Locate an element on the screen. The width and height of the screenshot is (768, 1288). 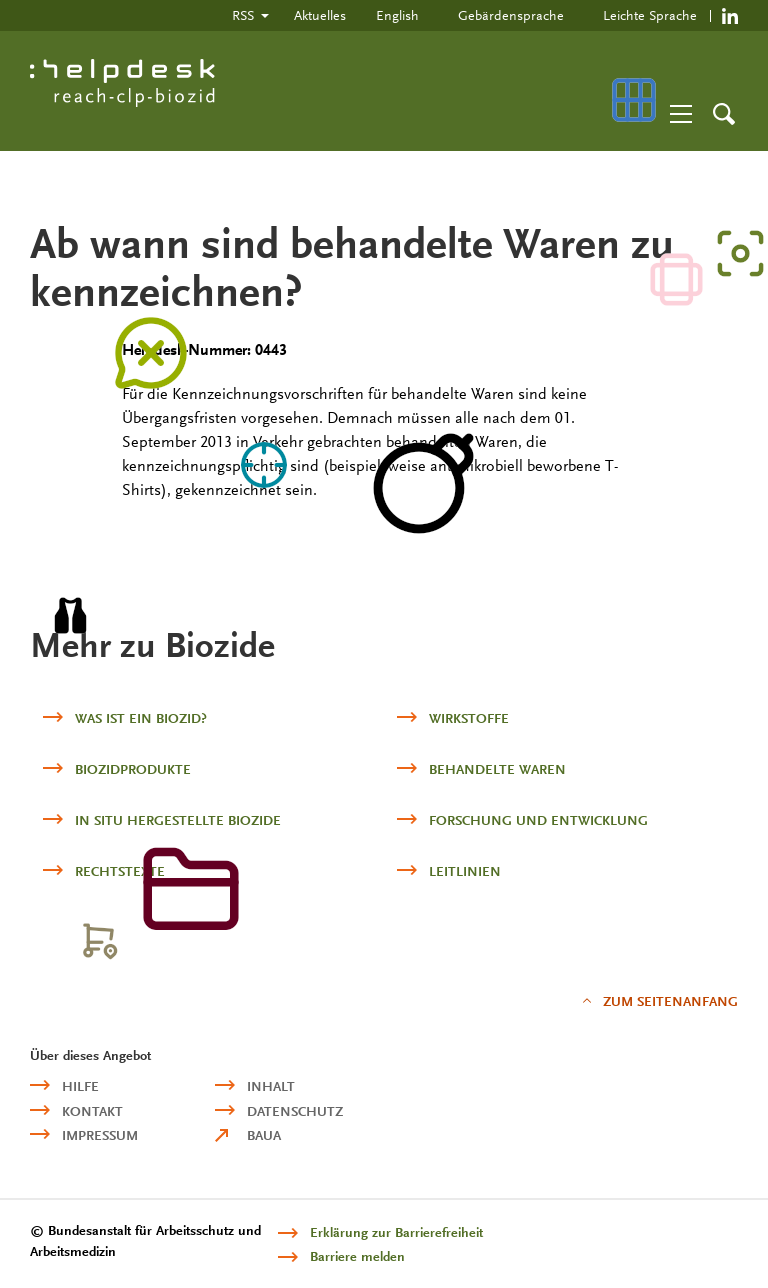
indicates a destructive or dangerous action is located at coordinates (423, 483).